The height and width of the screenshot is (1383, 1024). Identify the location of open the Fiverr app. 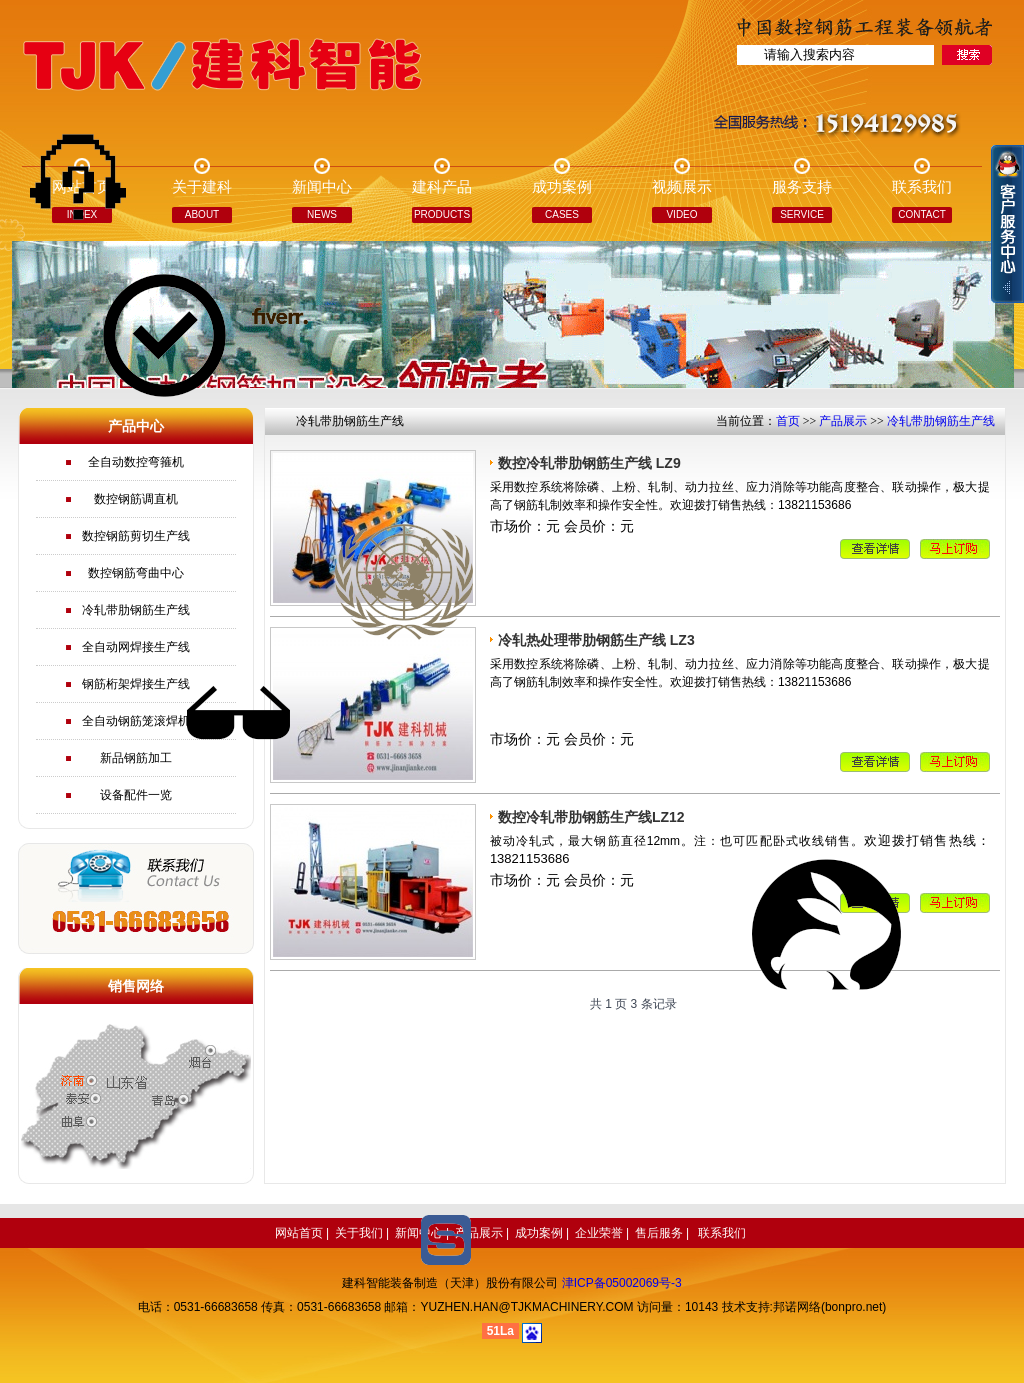
(280, 316).